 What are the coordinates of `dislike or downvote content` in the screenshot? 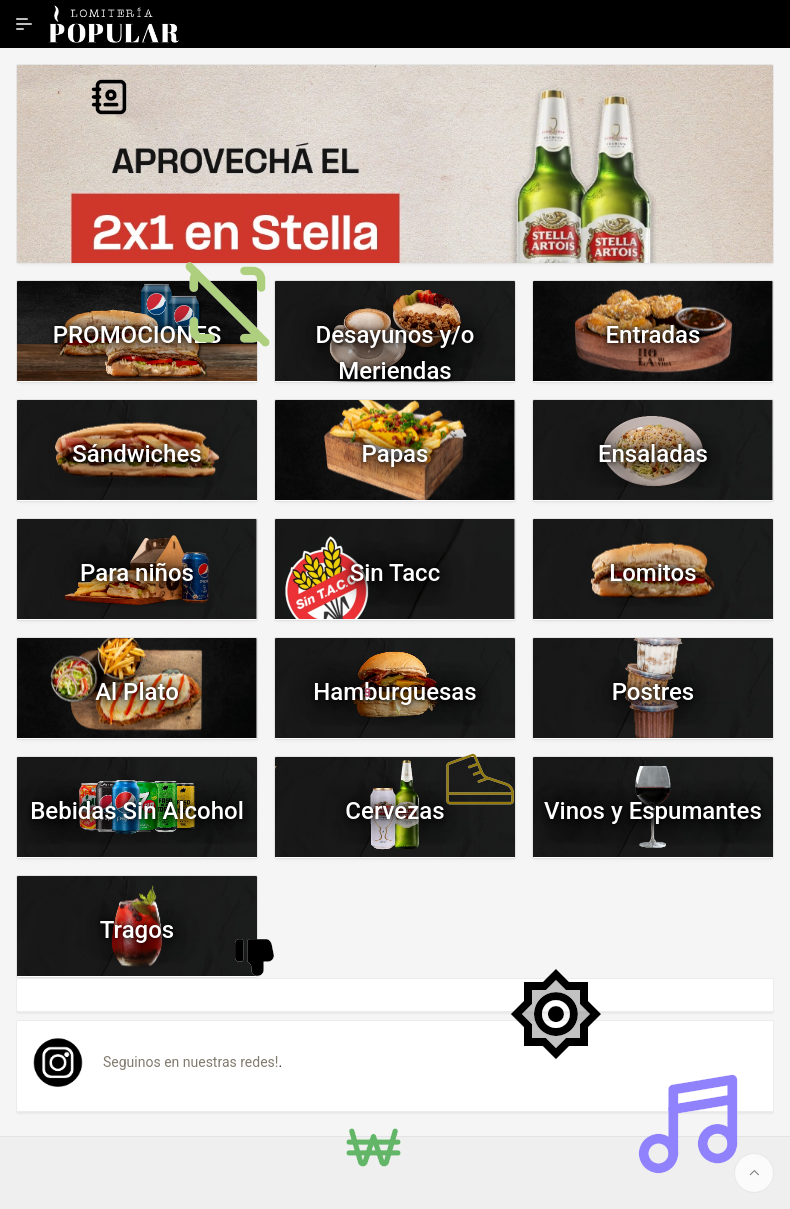 It's located at (255, 957).